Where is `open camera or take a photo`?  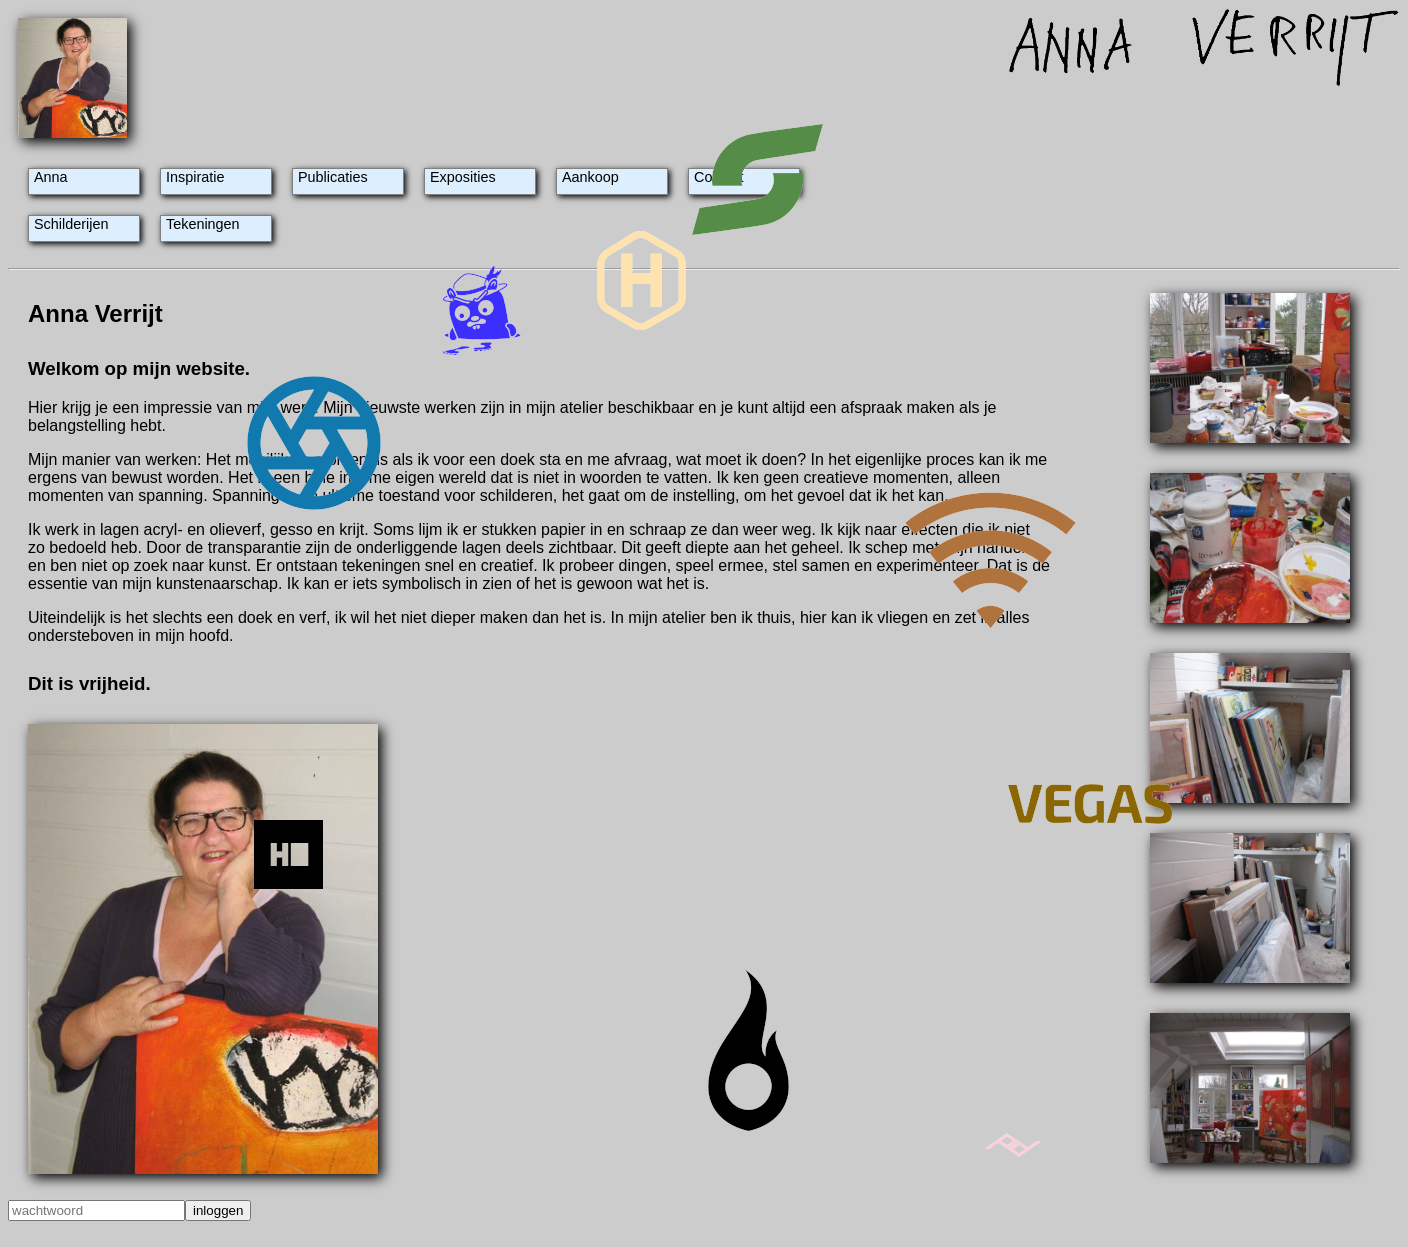 open camera or take a photo is located at coordinates (314, 443).